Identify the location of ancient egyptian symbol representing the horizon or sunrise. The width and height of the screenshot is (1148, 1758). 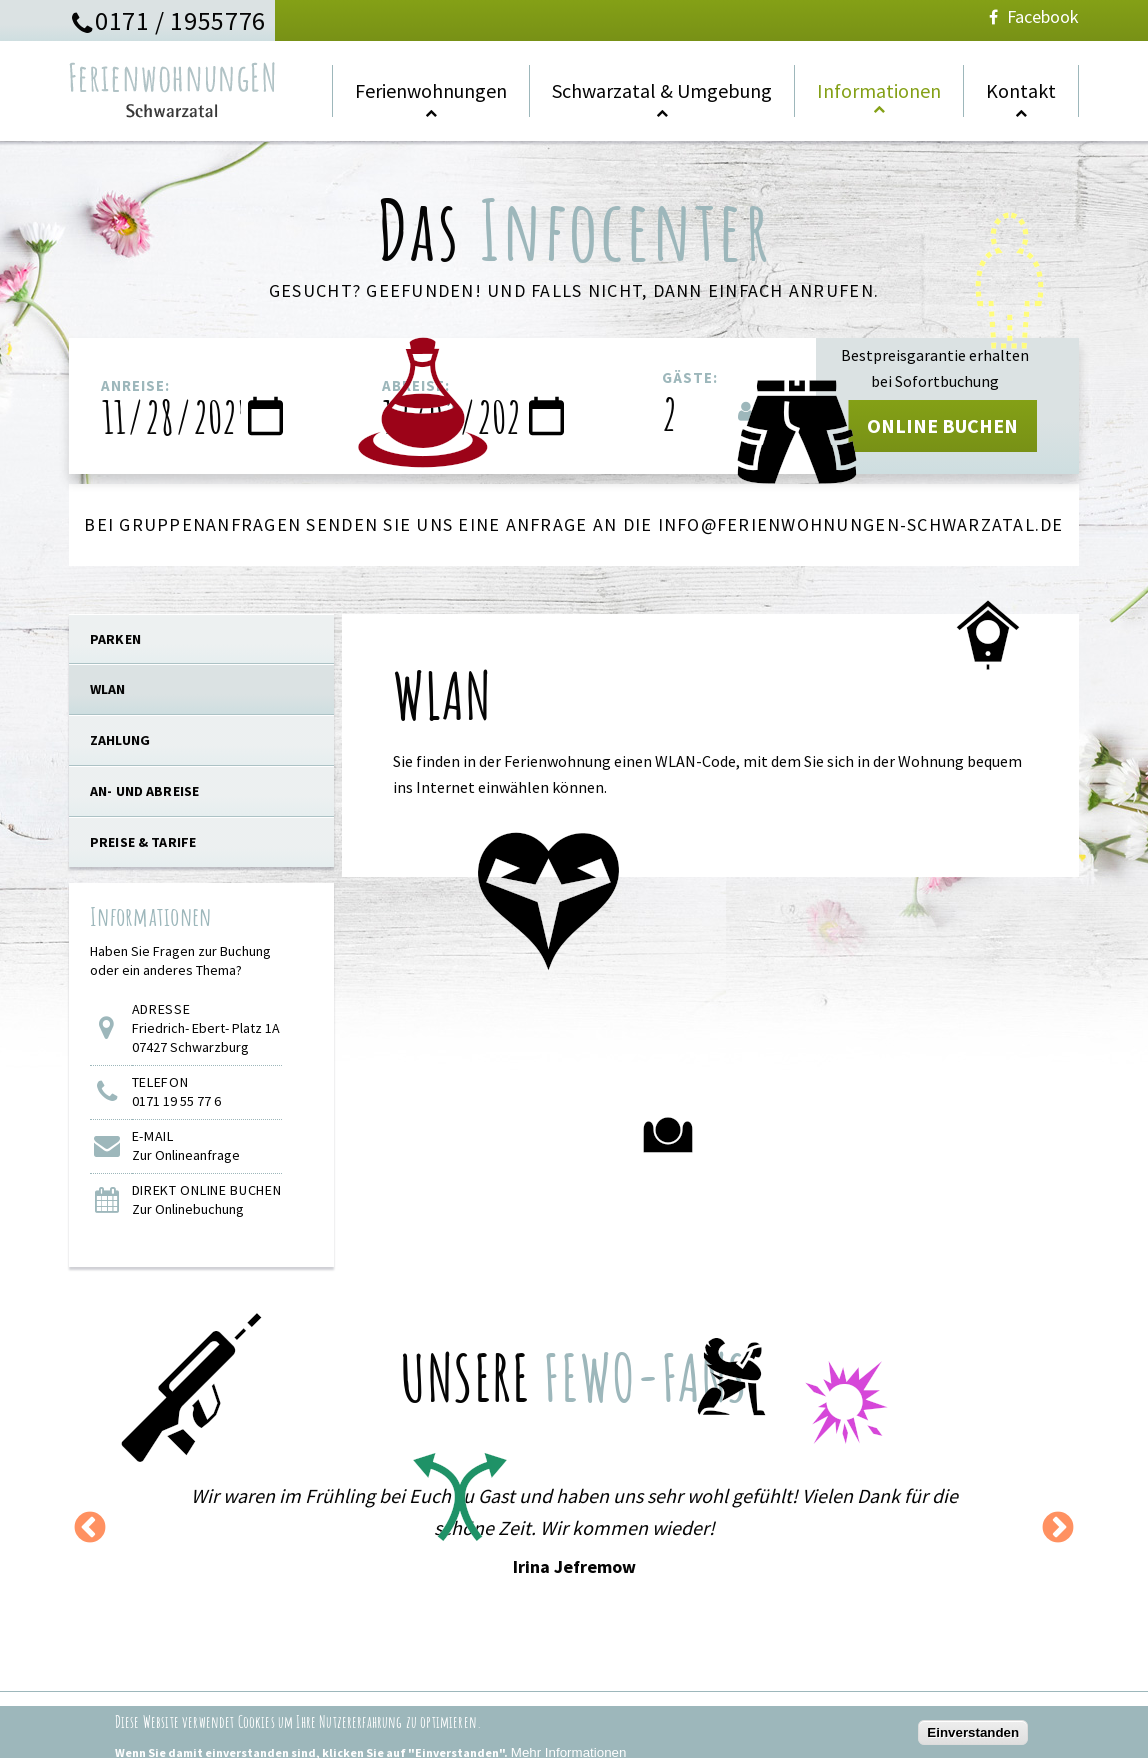
(668, 1133).